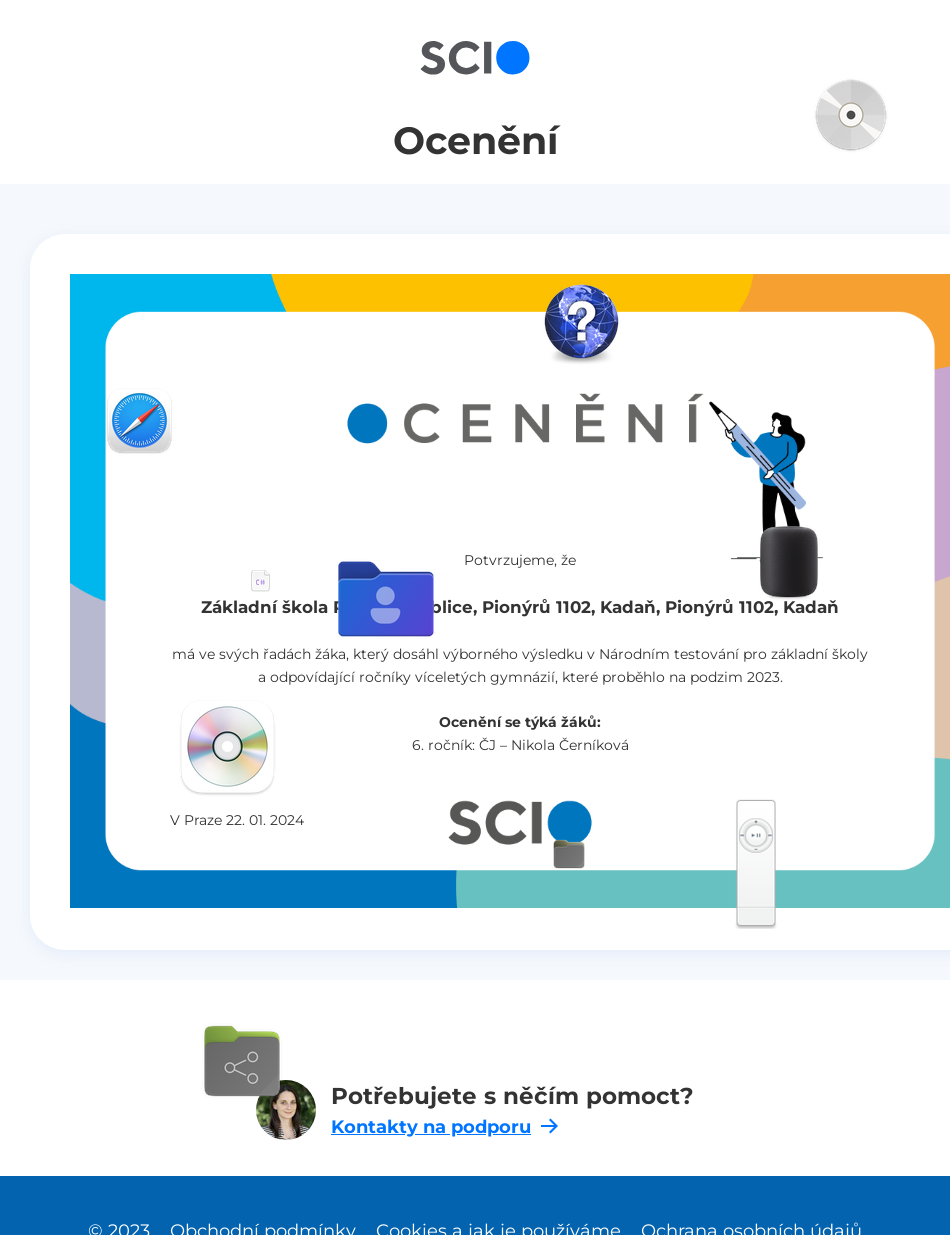 The image size is (950, 1235). I want to click on access CD/DVD drive or optical media, so click(851, 115).